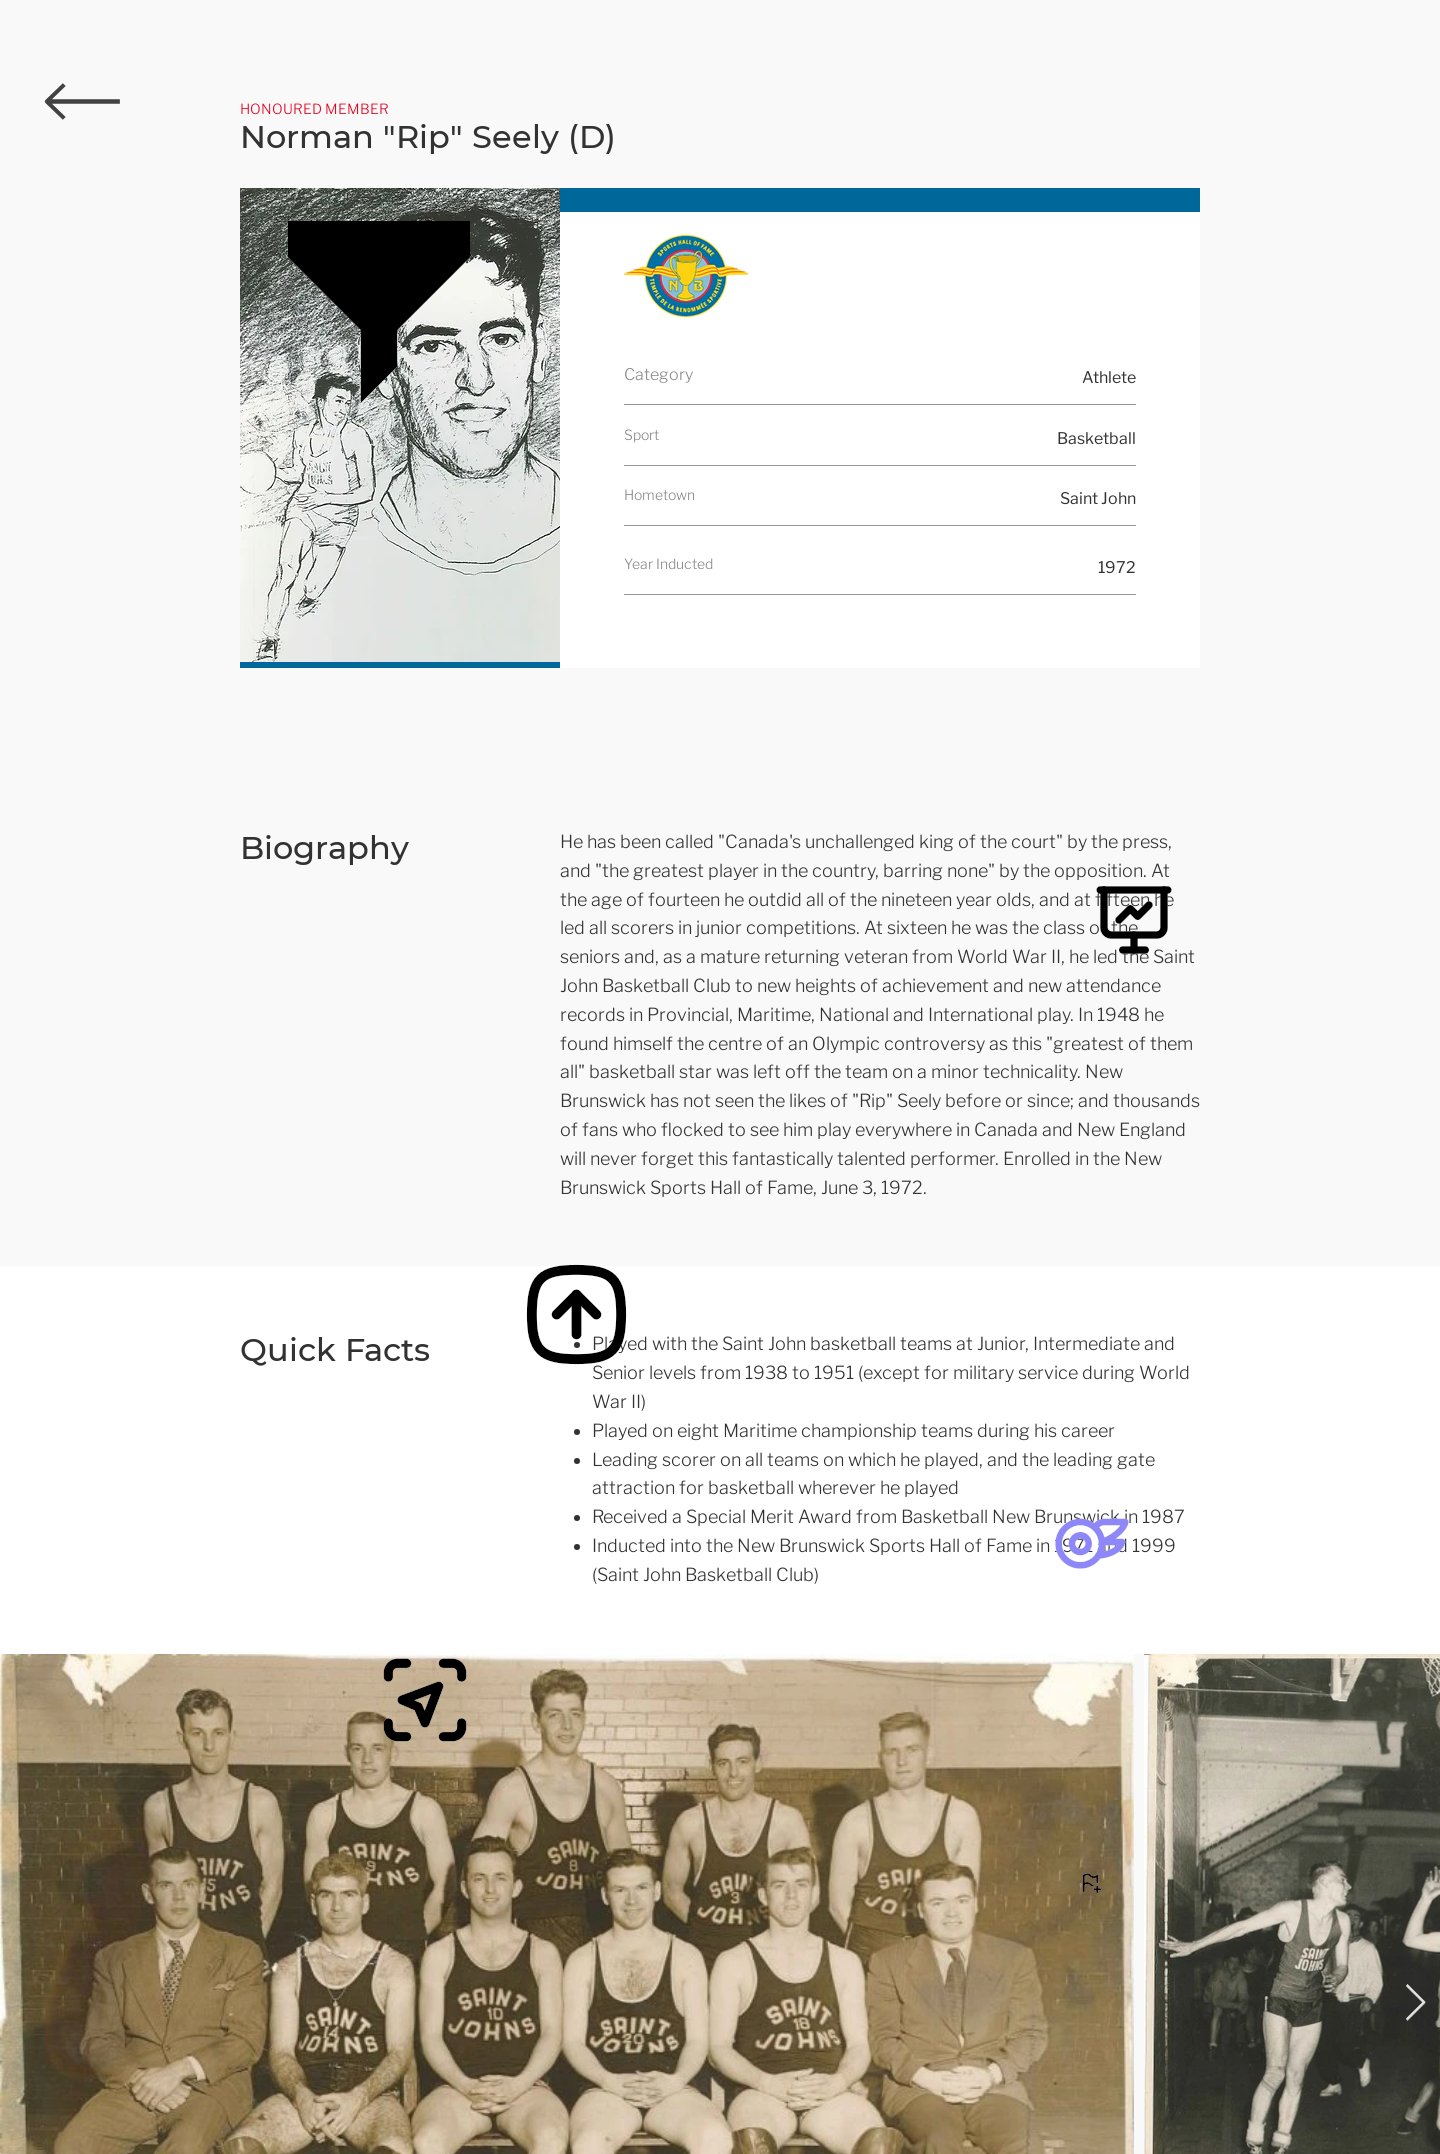 The image size is (1440, 2154). Describe the element at coordinates (379, 312) in the screenshot. I see `filter or sort content` at that location.